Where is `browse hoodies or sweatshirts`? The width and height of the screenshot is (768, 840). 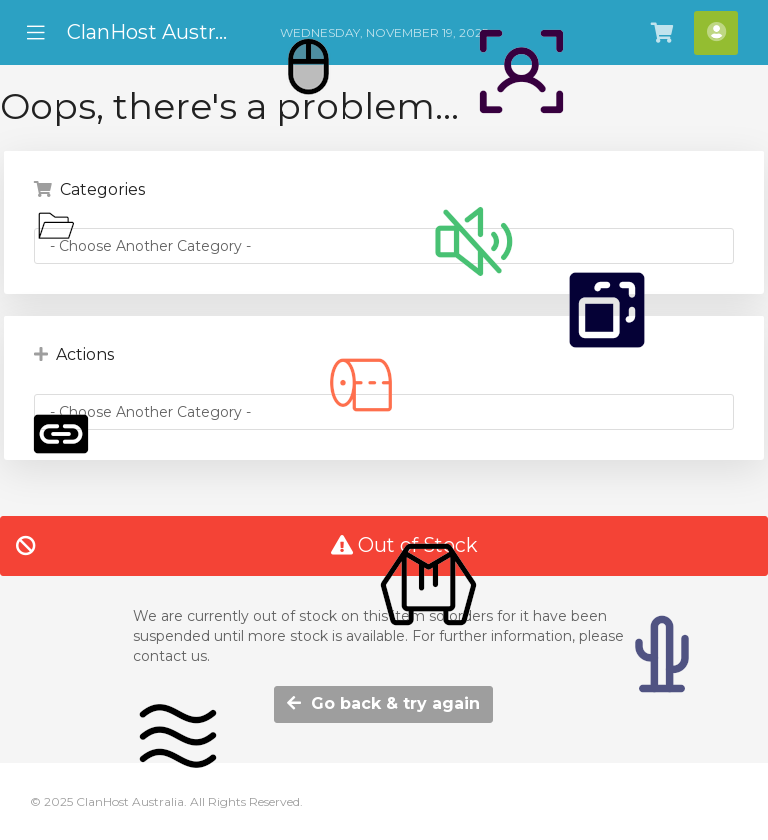 browse hoodies or sweatshirts is located at coordinates (428, 584).